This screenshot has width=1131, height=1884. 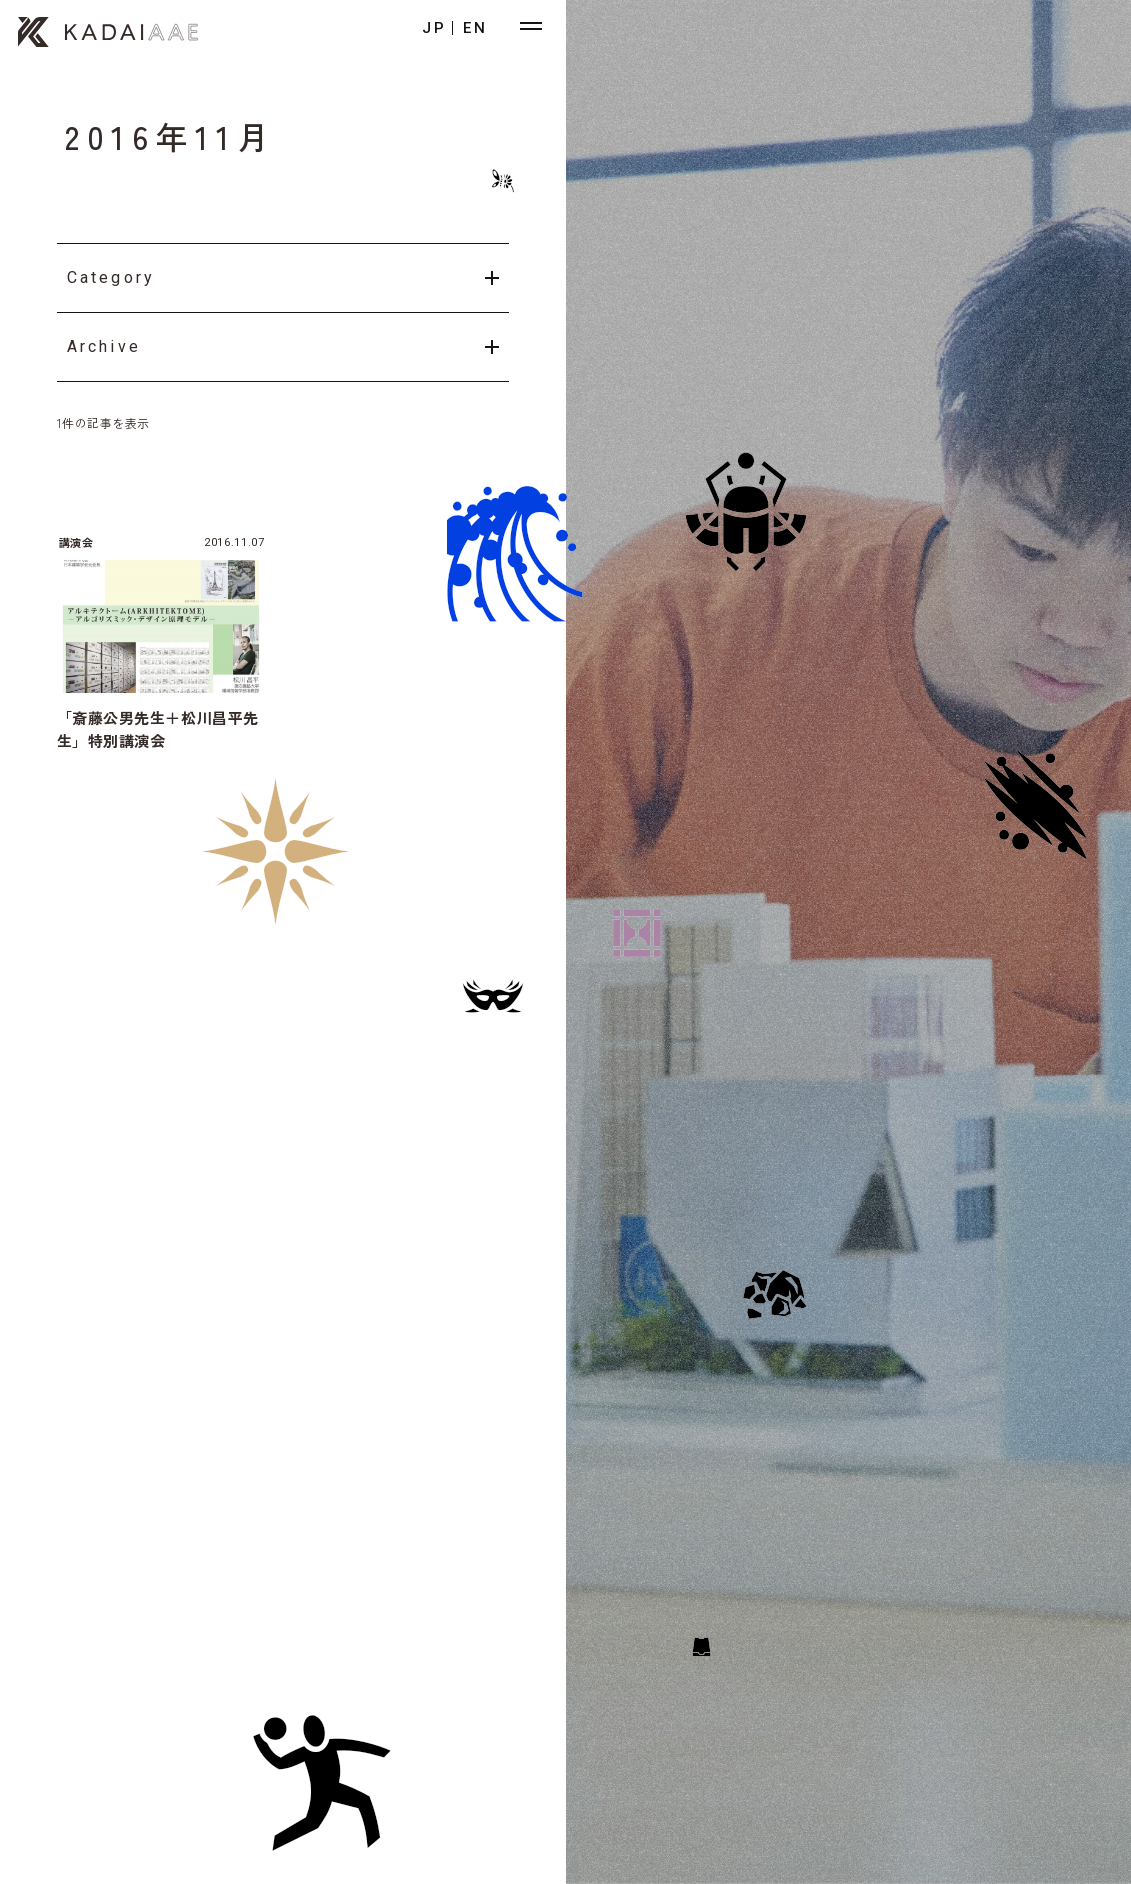 I want to click on indicates speed or quick movement in a game, so click(x=1038, y=803).